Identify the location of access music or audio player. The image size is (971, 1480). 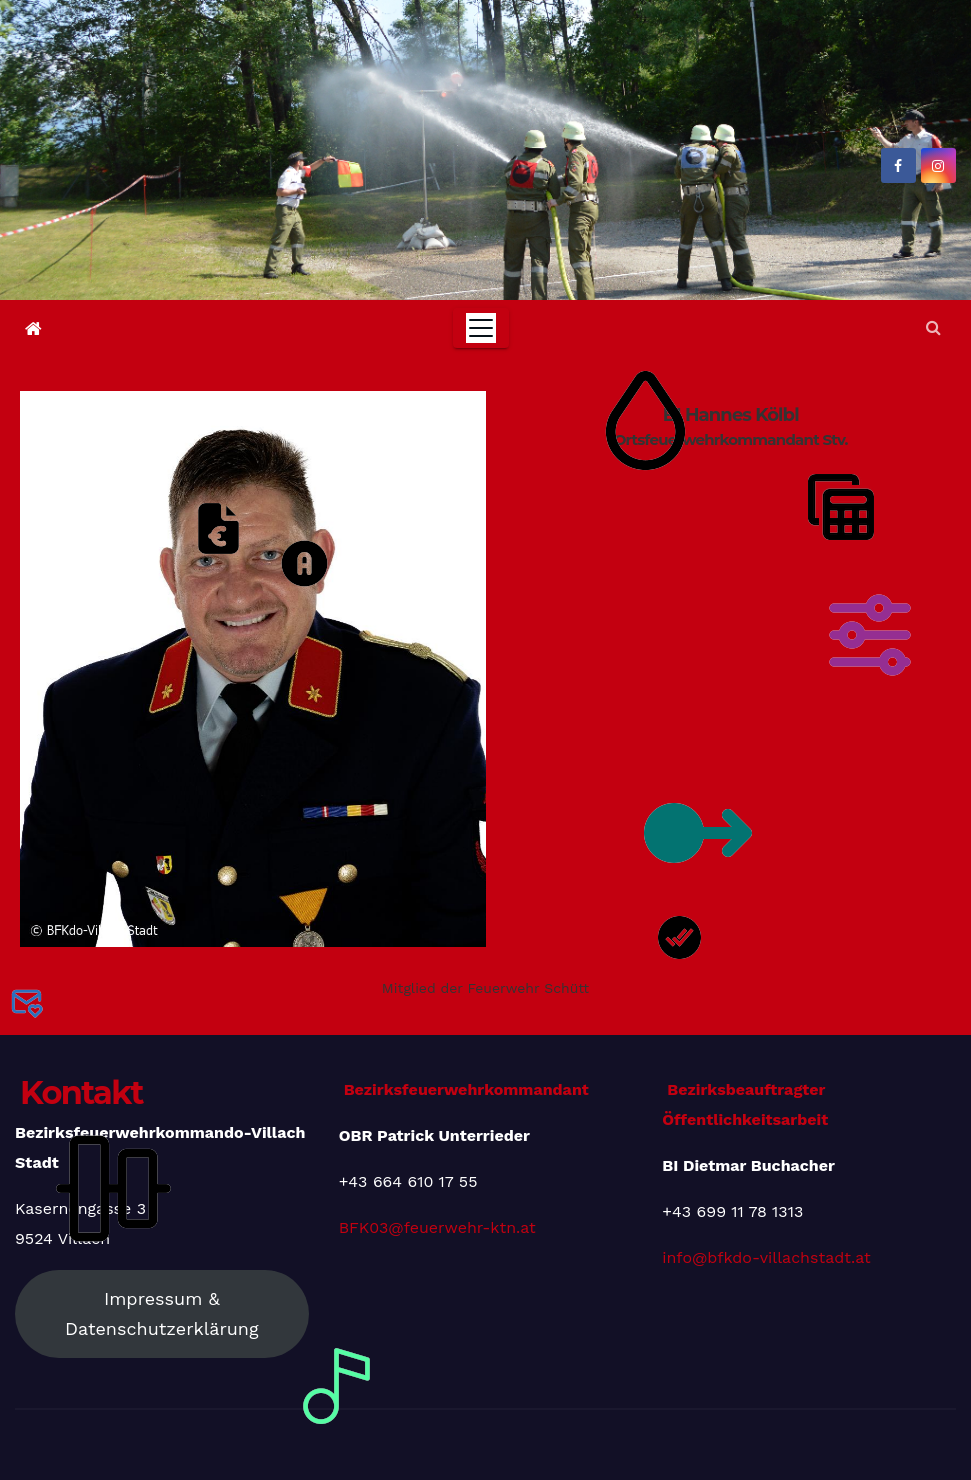
(336, 1384).